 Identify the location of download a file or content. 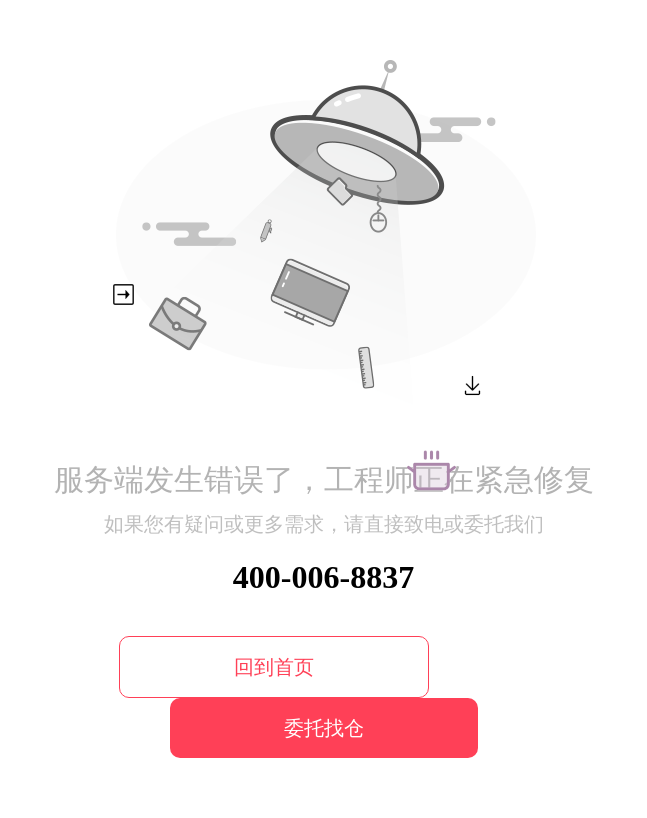
(472, 385).